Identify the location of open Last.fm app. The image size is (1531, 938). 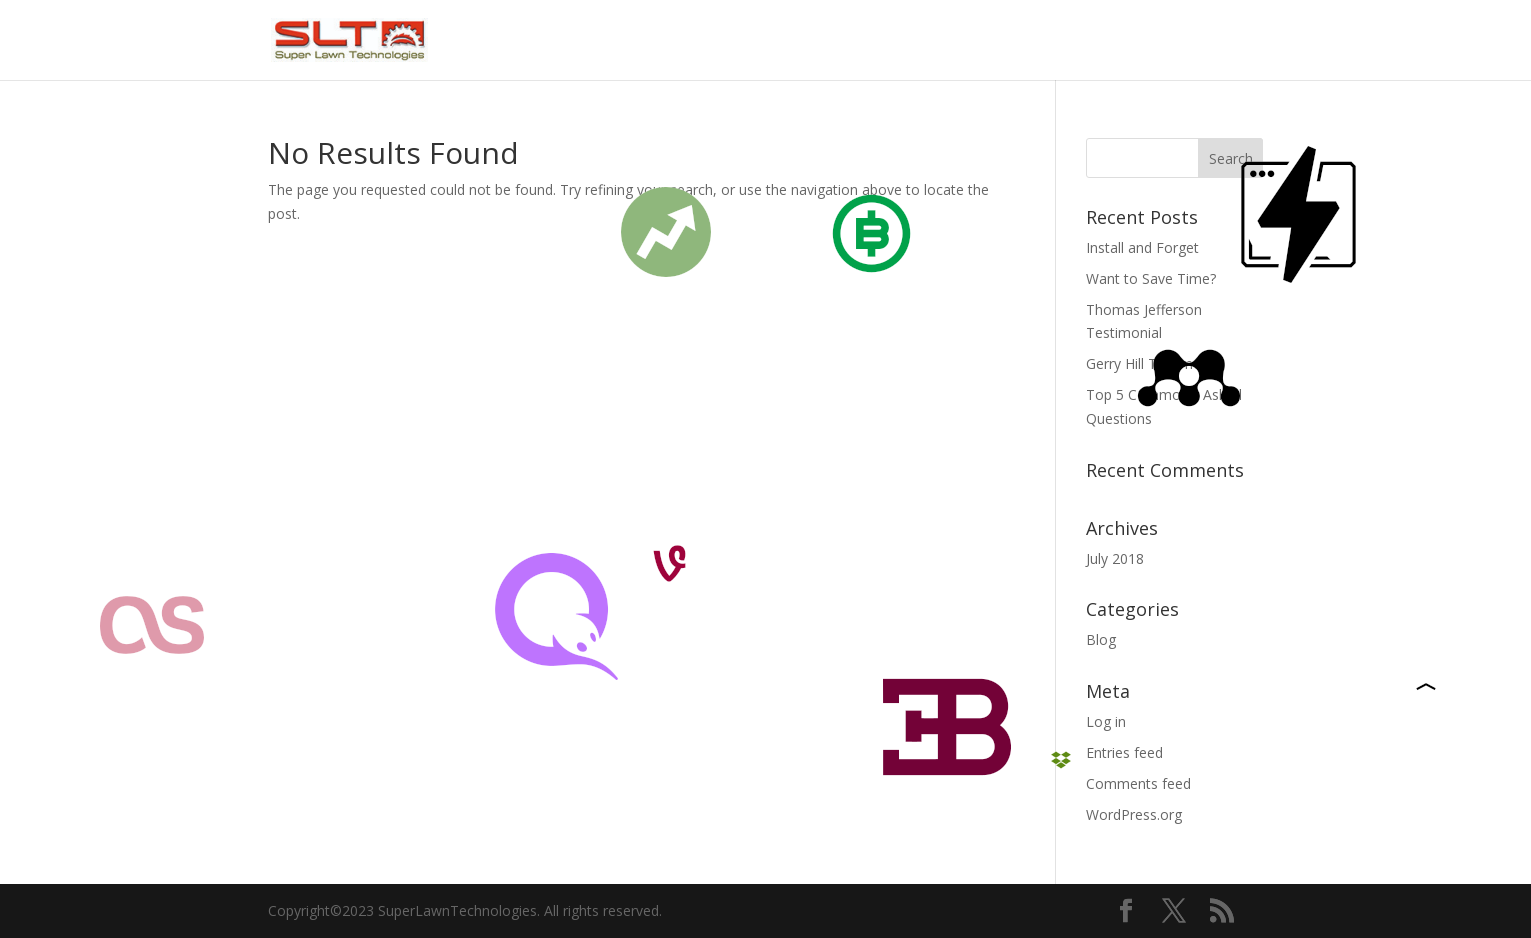
(152, 625).